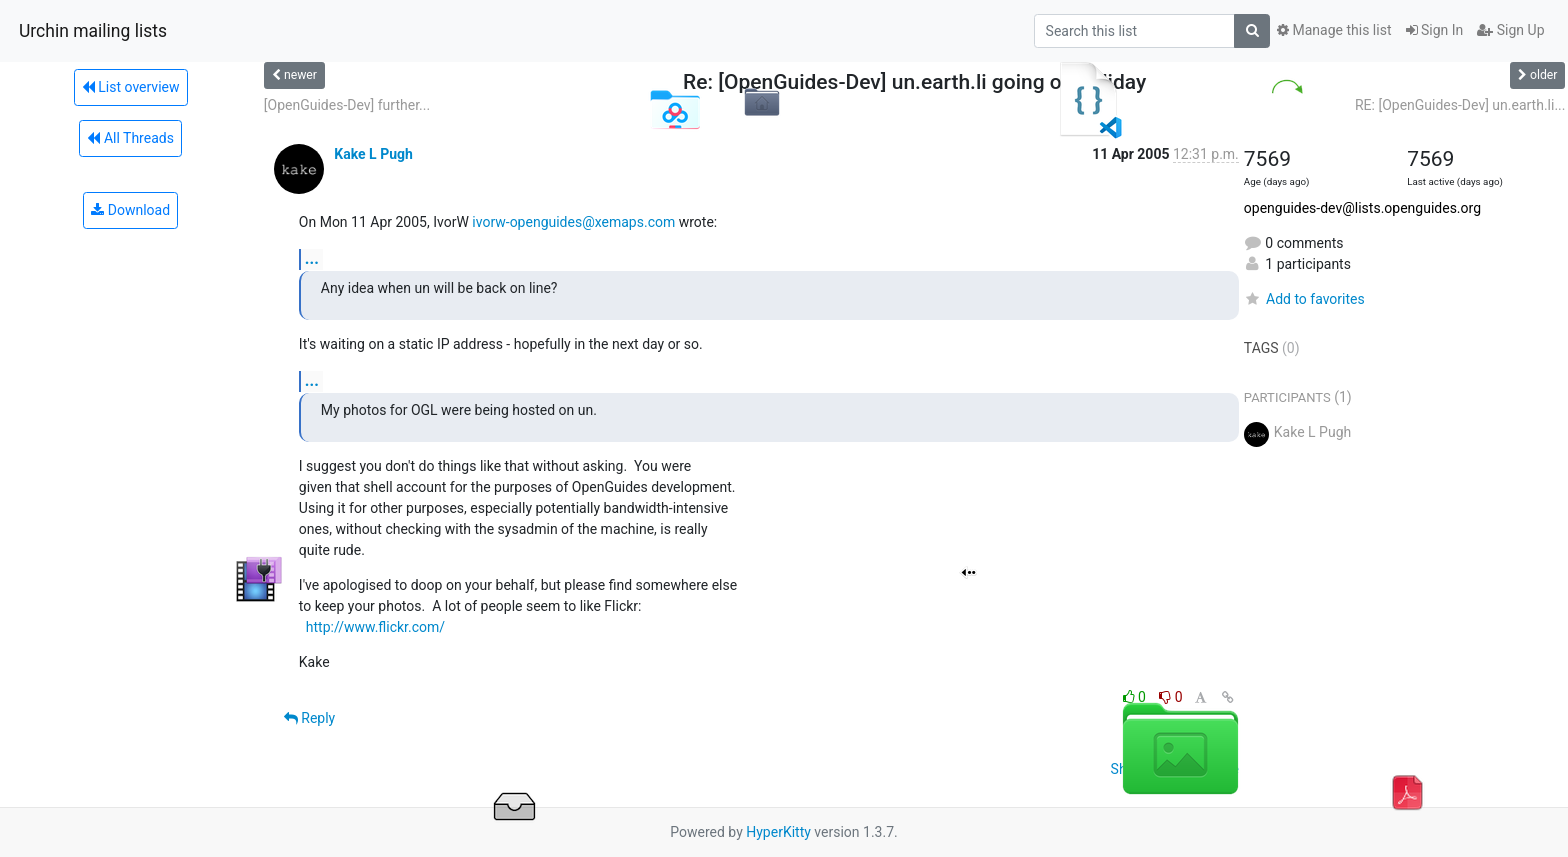 The height and width of the screenshot is (857, 1568). What do you see at coordinates (1088, 100) in the screenshot?
I see `open a LESS stylesheet file in Visual Studio Code` at bounding box center [1088, 100].